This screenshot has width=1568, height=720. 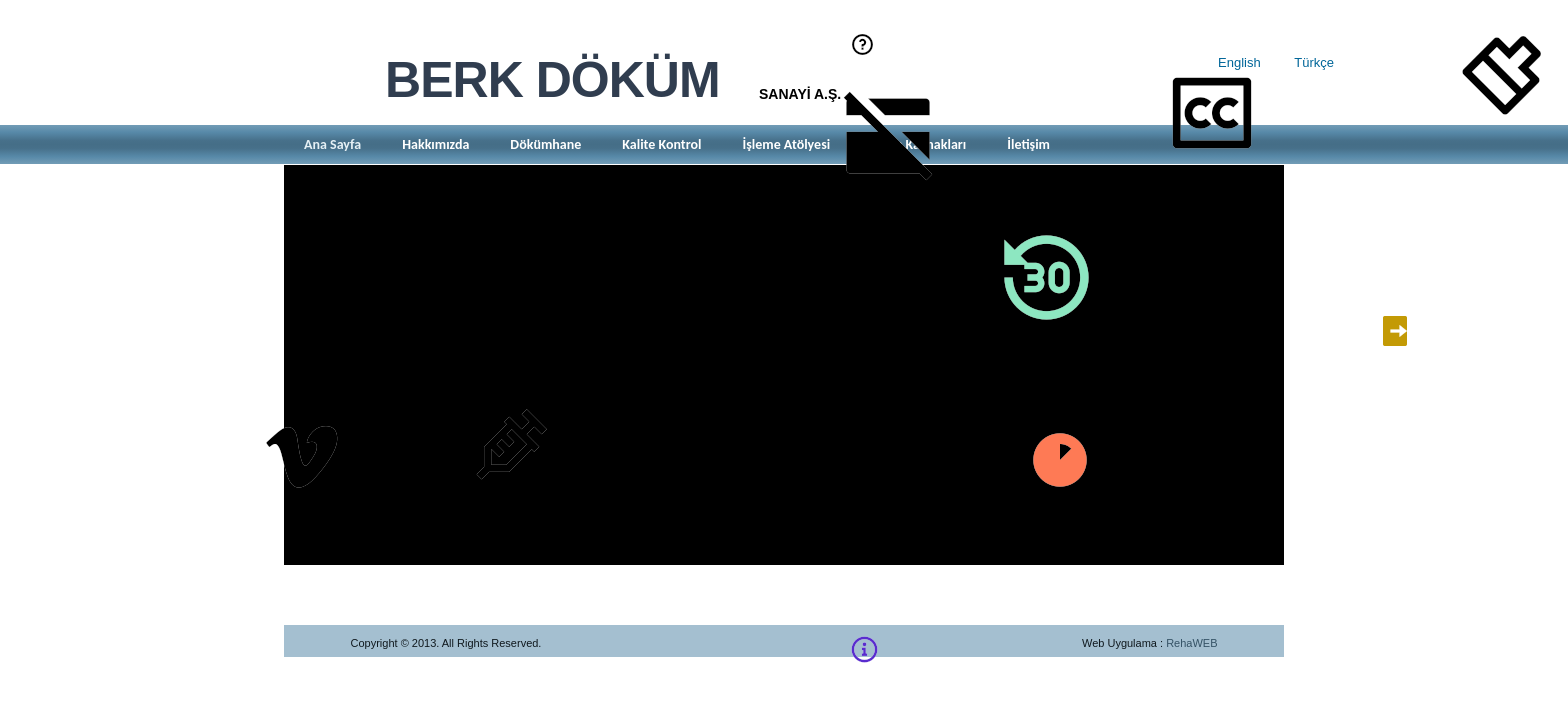 What do you see at coordinates (1212, 113) in the screenshot?
I see `enable closed captions for video content` at bounding box center [1212, 113].